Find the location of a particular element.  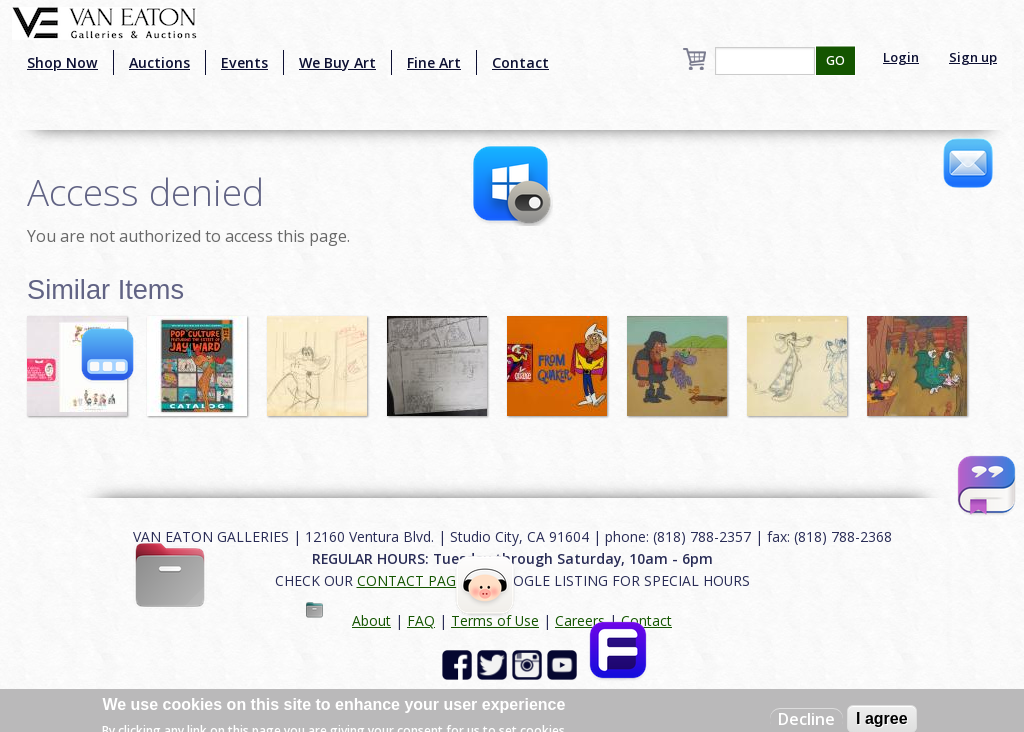

open the Mail app is located at coordinates (968, 163).